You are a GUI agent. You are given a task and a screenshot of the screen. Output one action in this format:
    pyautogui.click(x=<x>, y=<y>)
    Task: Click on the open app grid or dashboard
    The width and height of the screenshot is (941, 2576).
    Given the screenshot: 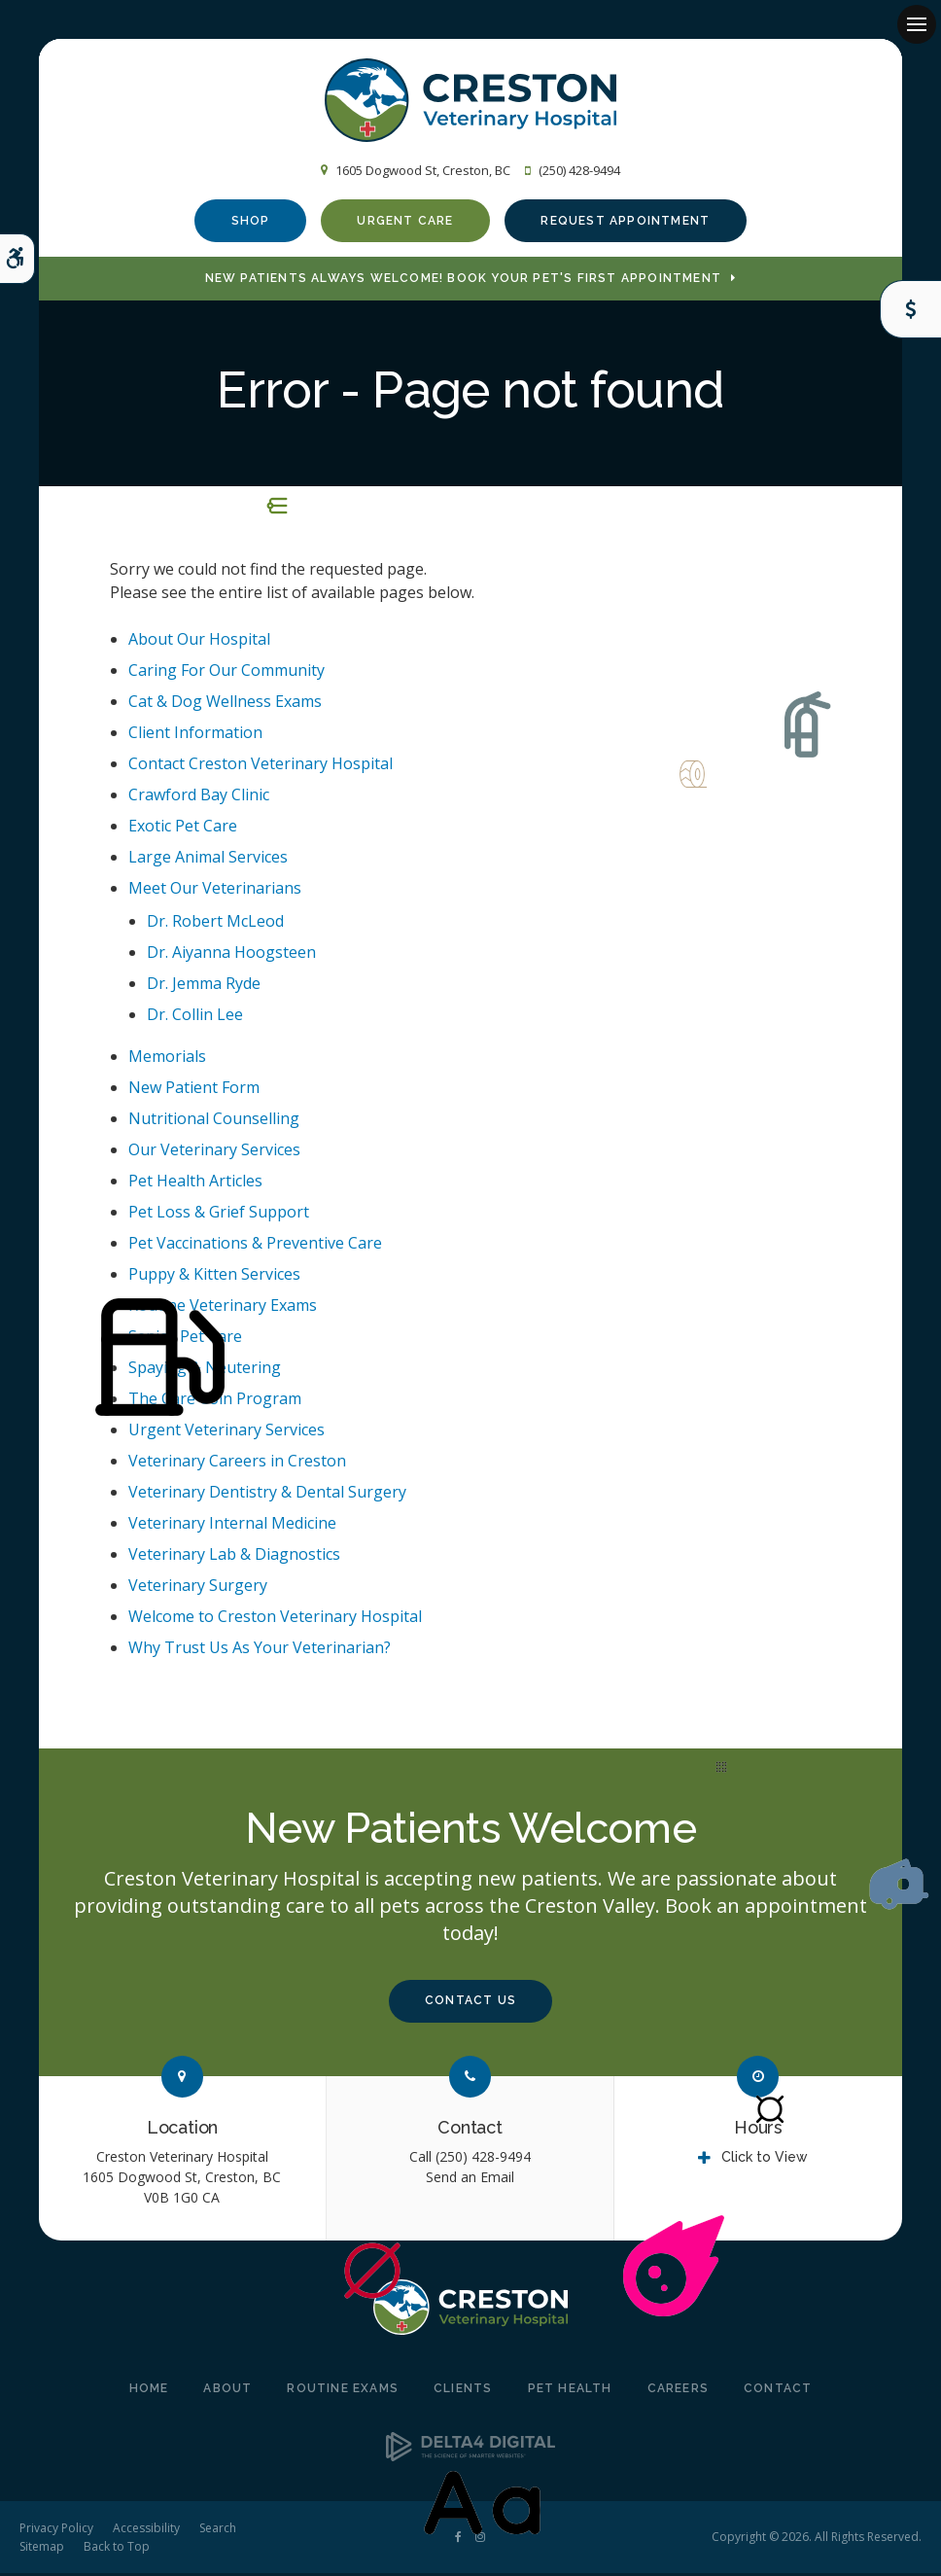 What is the action you would take?
    pyautogui.click(x=721, y=1767)
    